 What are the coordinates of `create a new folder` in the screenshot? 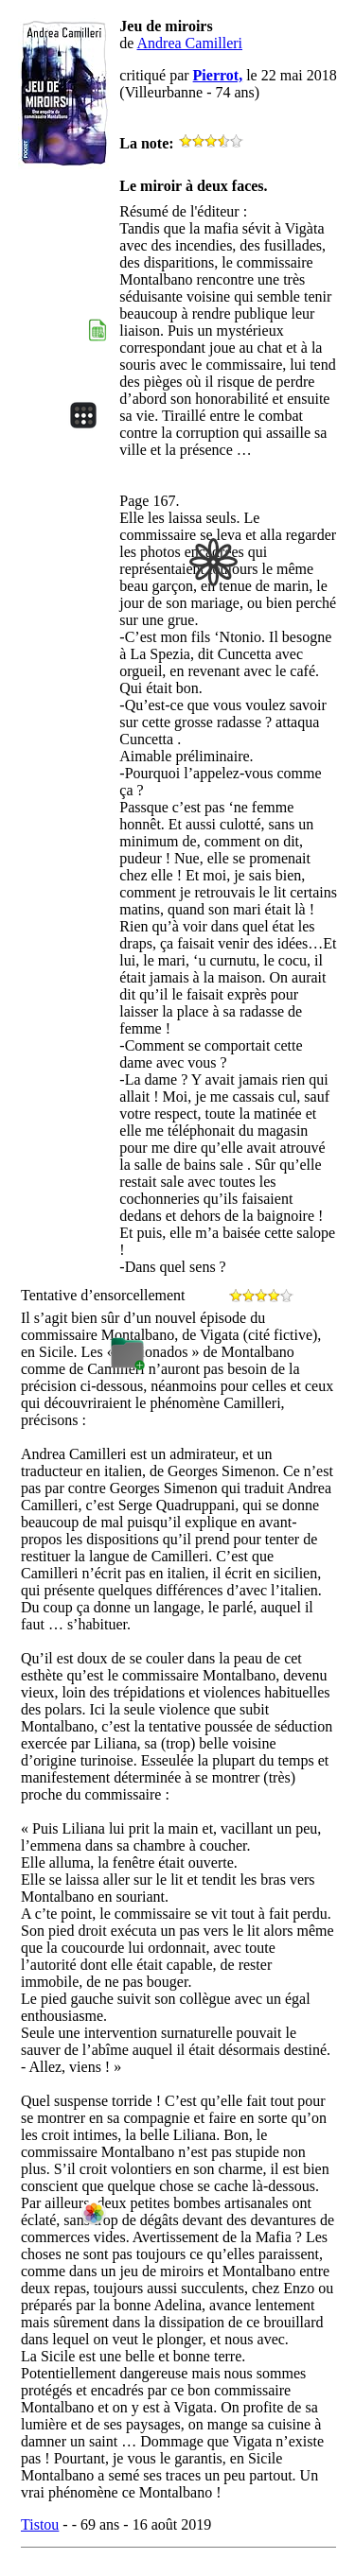 It's located at (127, 1352).